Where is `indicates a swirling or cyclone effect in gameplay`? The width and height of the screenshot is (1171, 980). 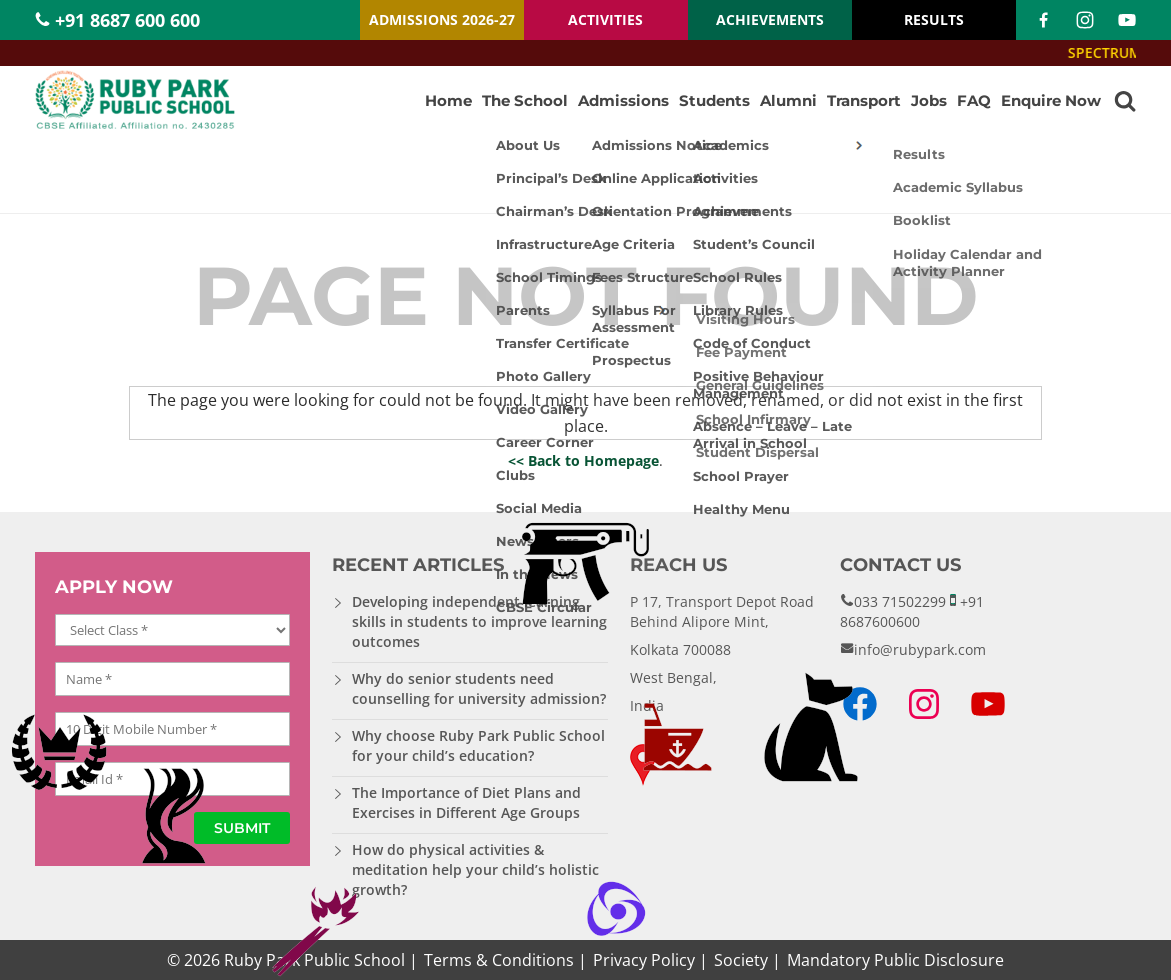
indicates a swirling or cyclone effect in gameplay is located at coordinates (615, 908).